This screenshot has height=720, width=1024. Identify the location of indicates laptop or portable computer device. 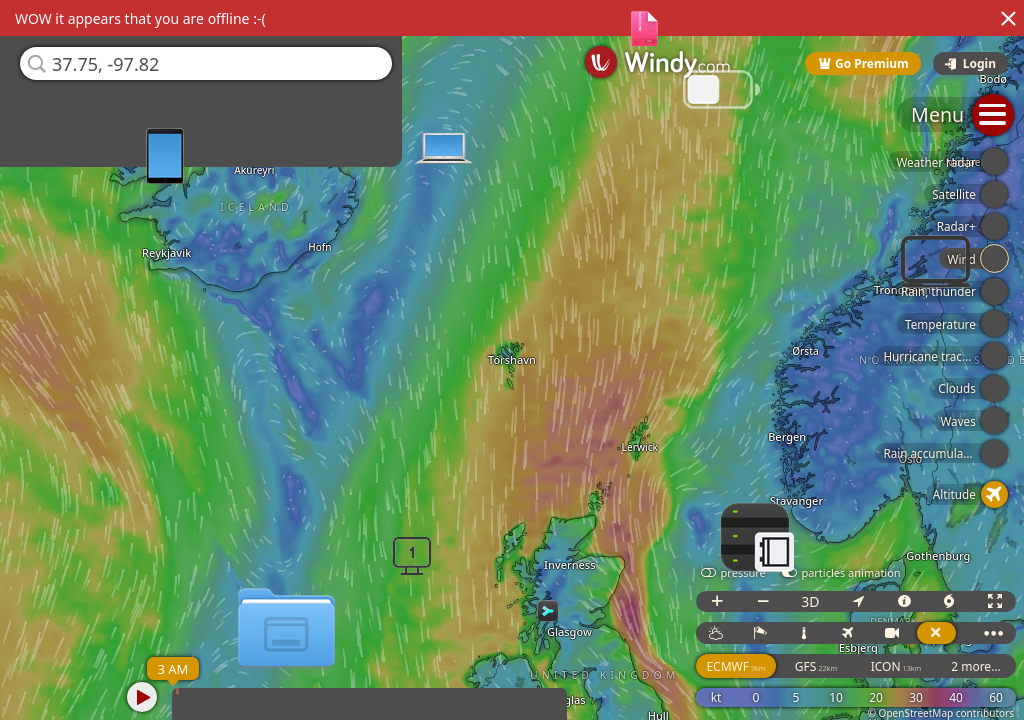
(935, 261).